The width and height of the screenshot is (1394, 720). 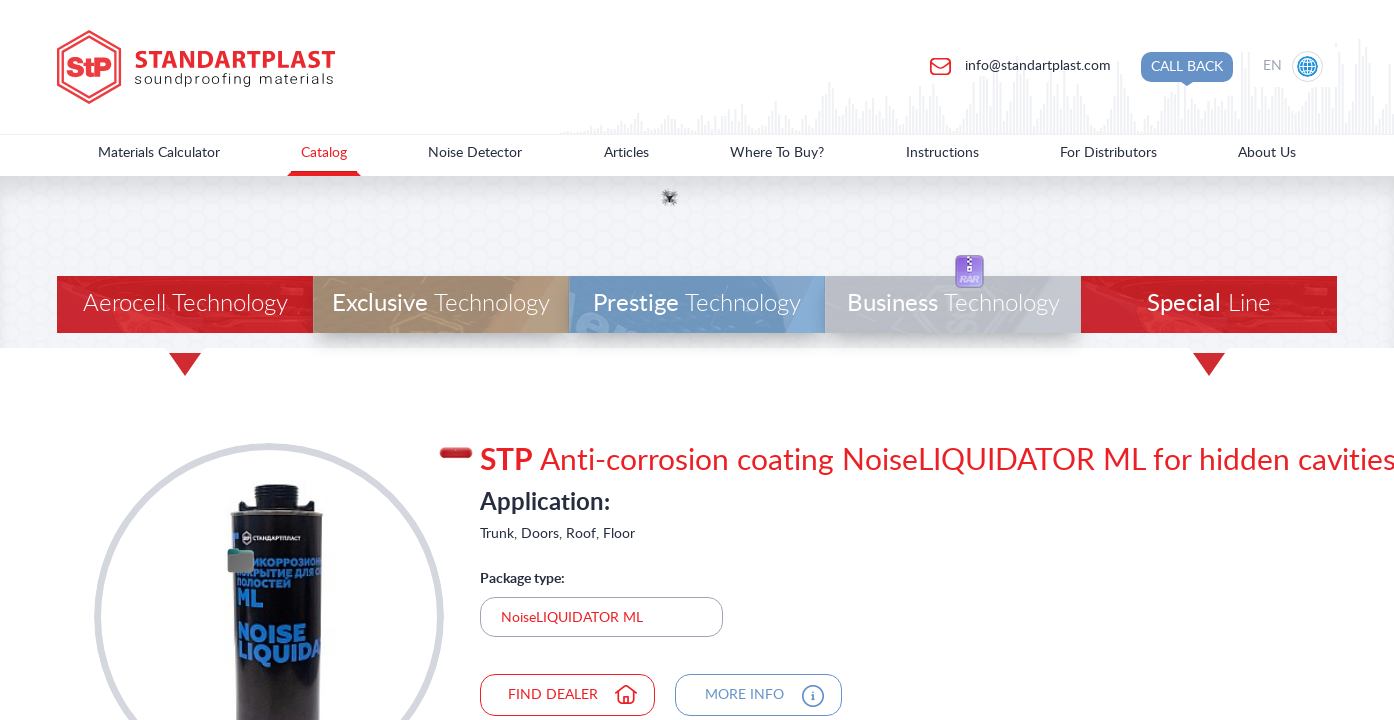 What do you see at coordinates (669, 197) in the screenshot?
I see `filter or sort media library content` at bounding box center [669, 197].